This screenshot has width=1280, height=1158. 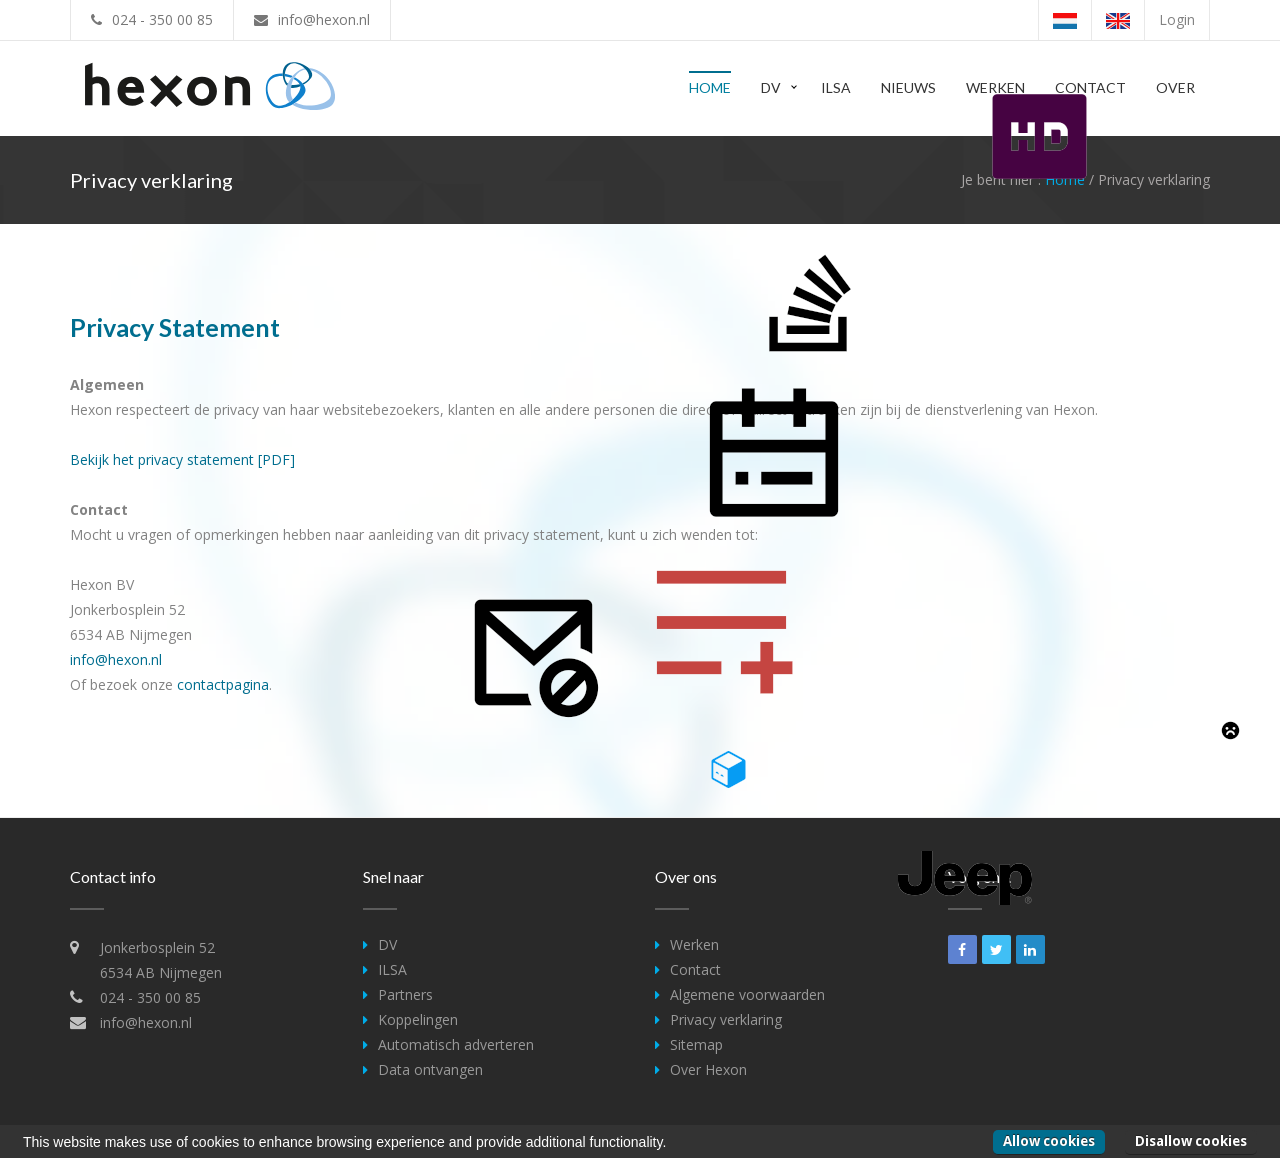 I want to click on rate experience as negative or unsatisfied, so click(x=1230, y=730).